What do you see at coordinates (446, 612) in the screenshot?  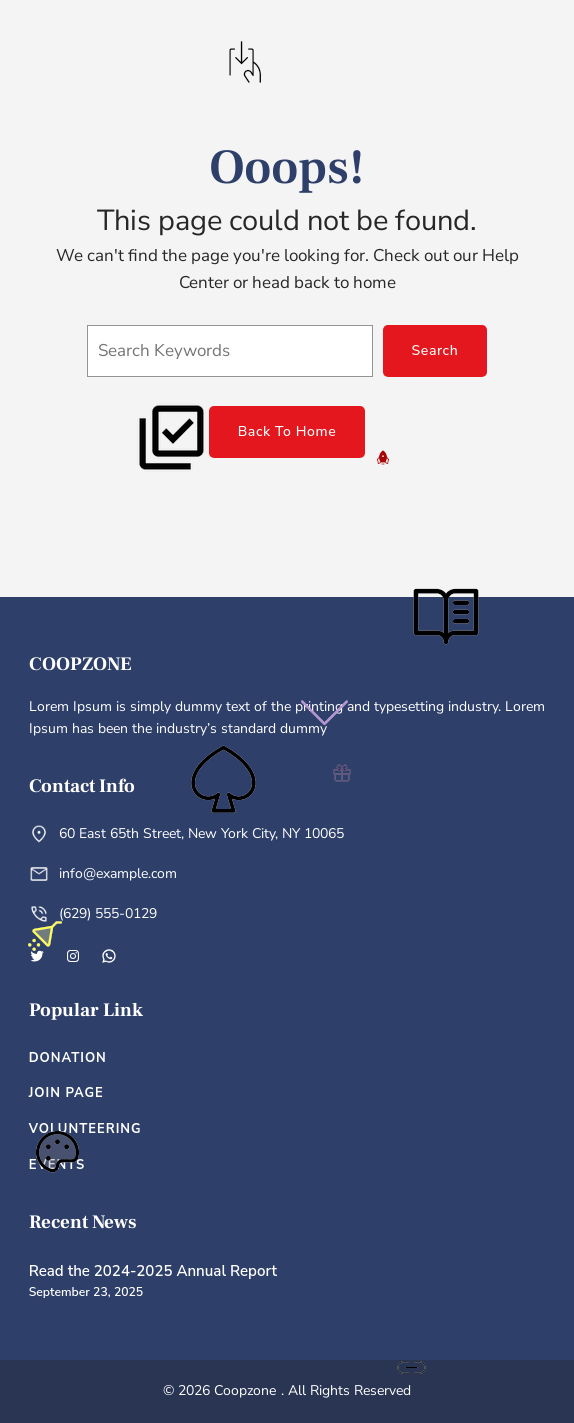 I see `open reading mode or e-reader` at bounding box center [446, 612].